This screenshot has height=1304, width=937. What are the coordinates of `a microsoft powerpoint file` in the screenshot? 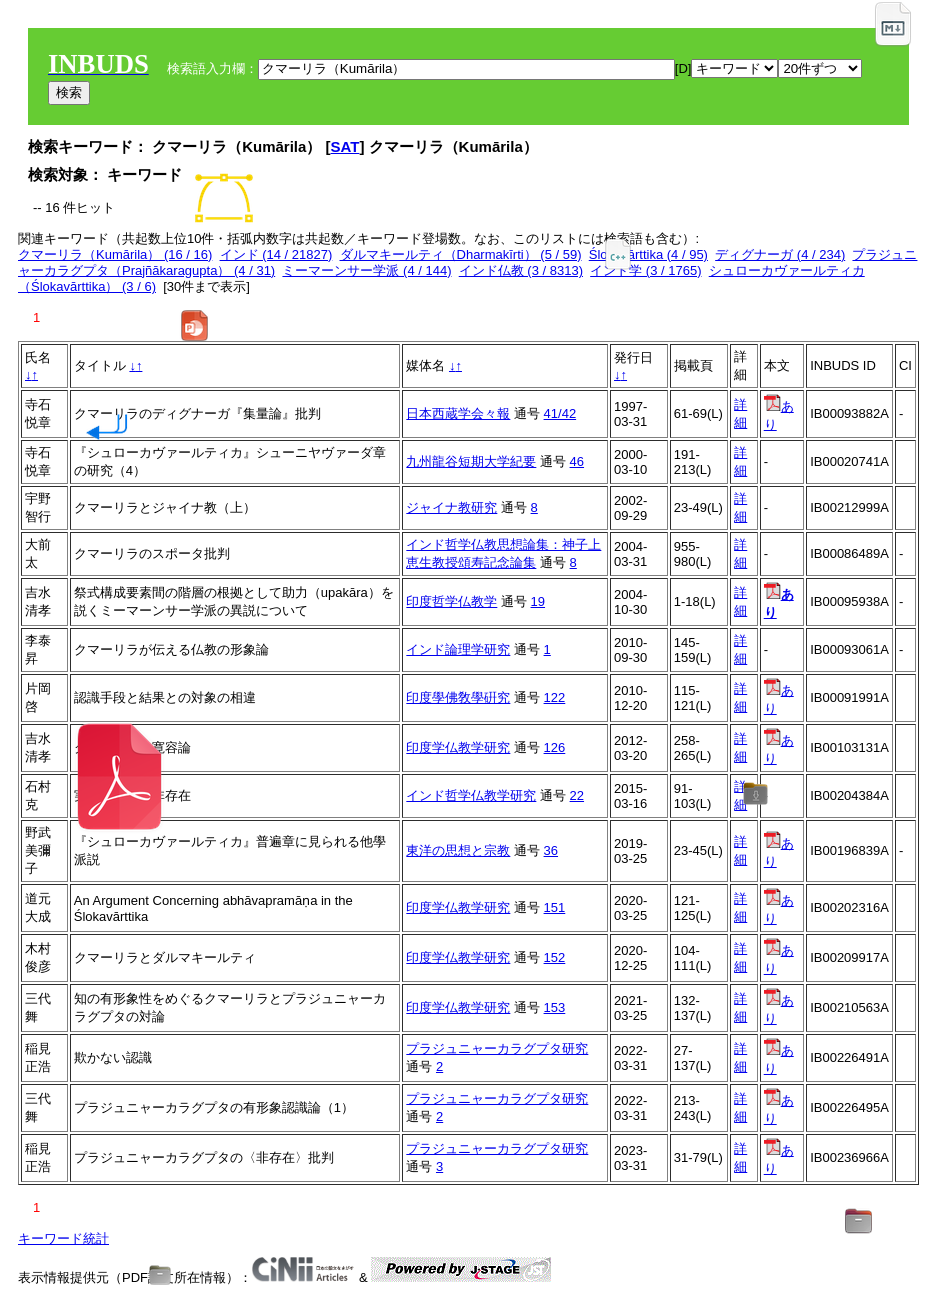 It's located at (194, 325).